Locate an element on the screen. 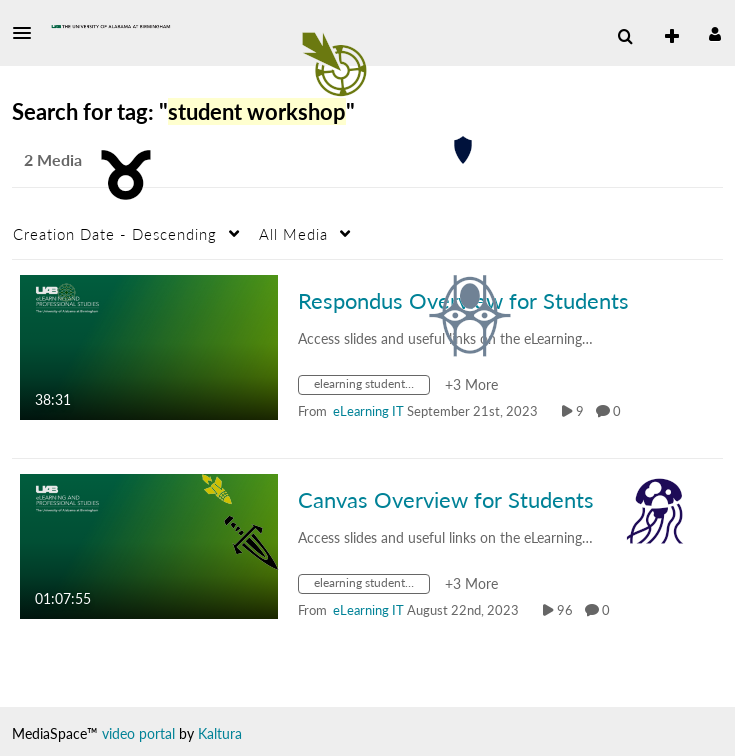  equip a dagger or short blade weapon is located at coordinates (251, 543).